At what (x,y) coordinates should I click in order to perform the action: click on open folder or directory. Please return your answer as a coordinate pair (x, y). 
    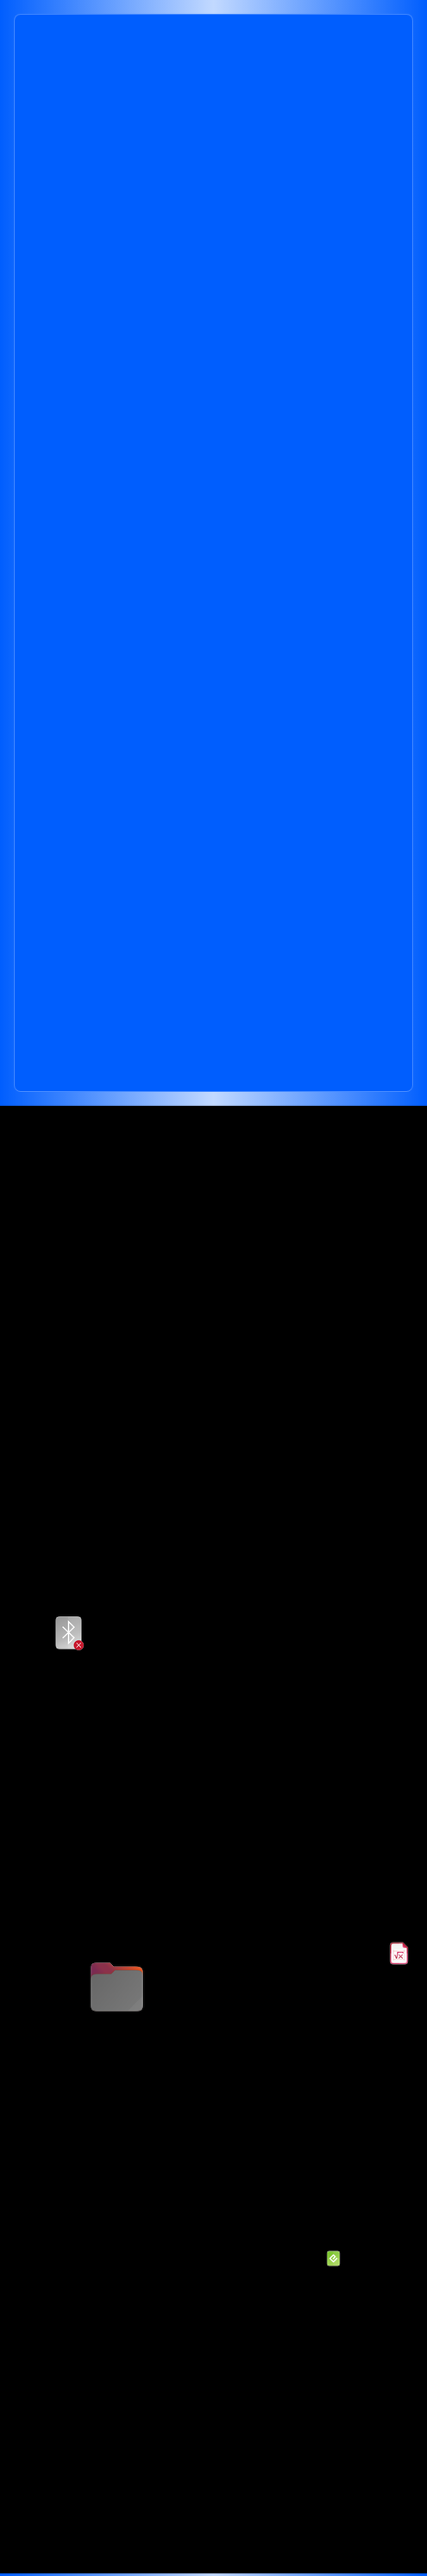
    Looking at the image, I should click on (116, 1987).